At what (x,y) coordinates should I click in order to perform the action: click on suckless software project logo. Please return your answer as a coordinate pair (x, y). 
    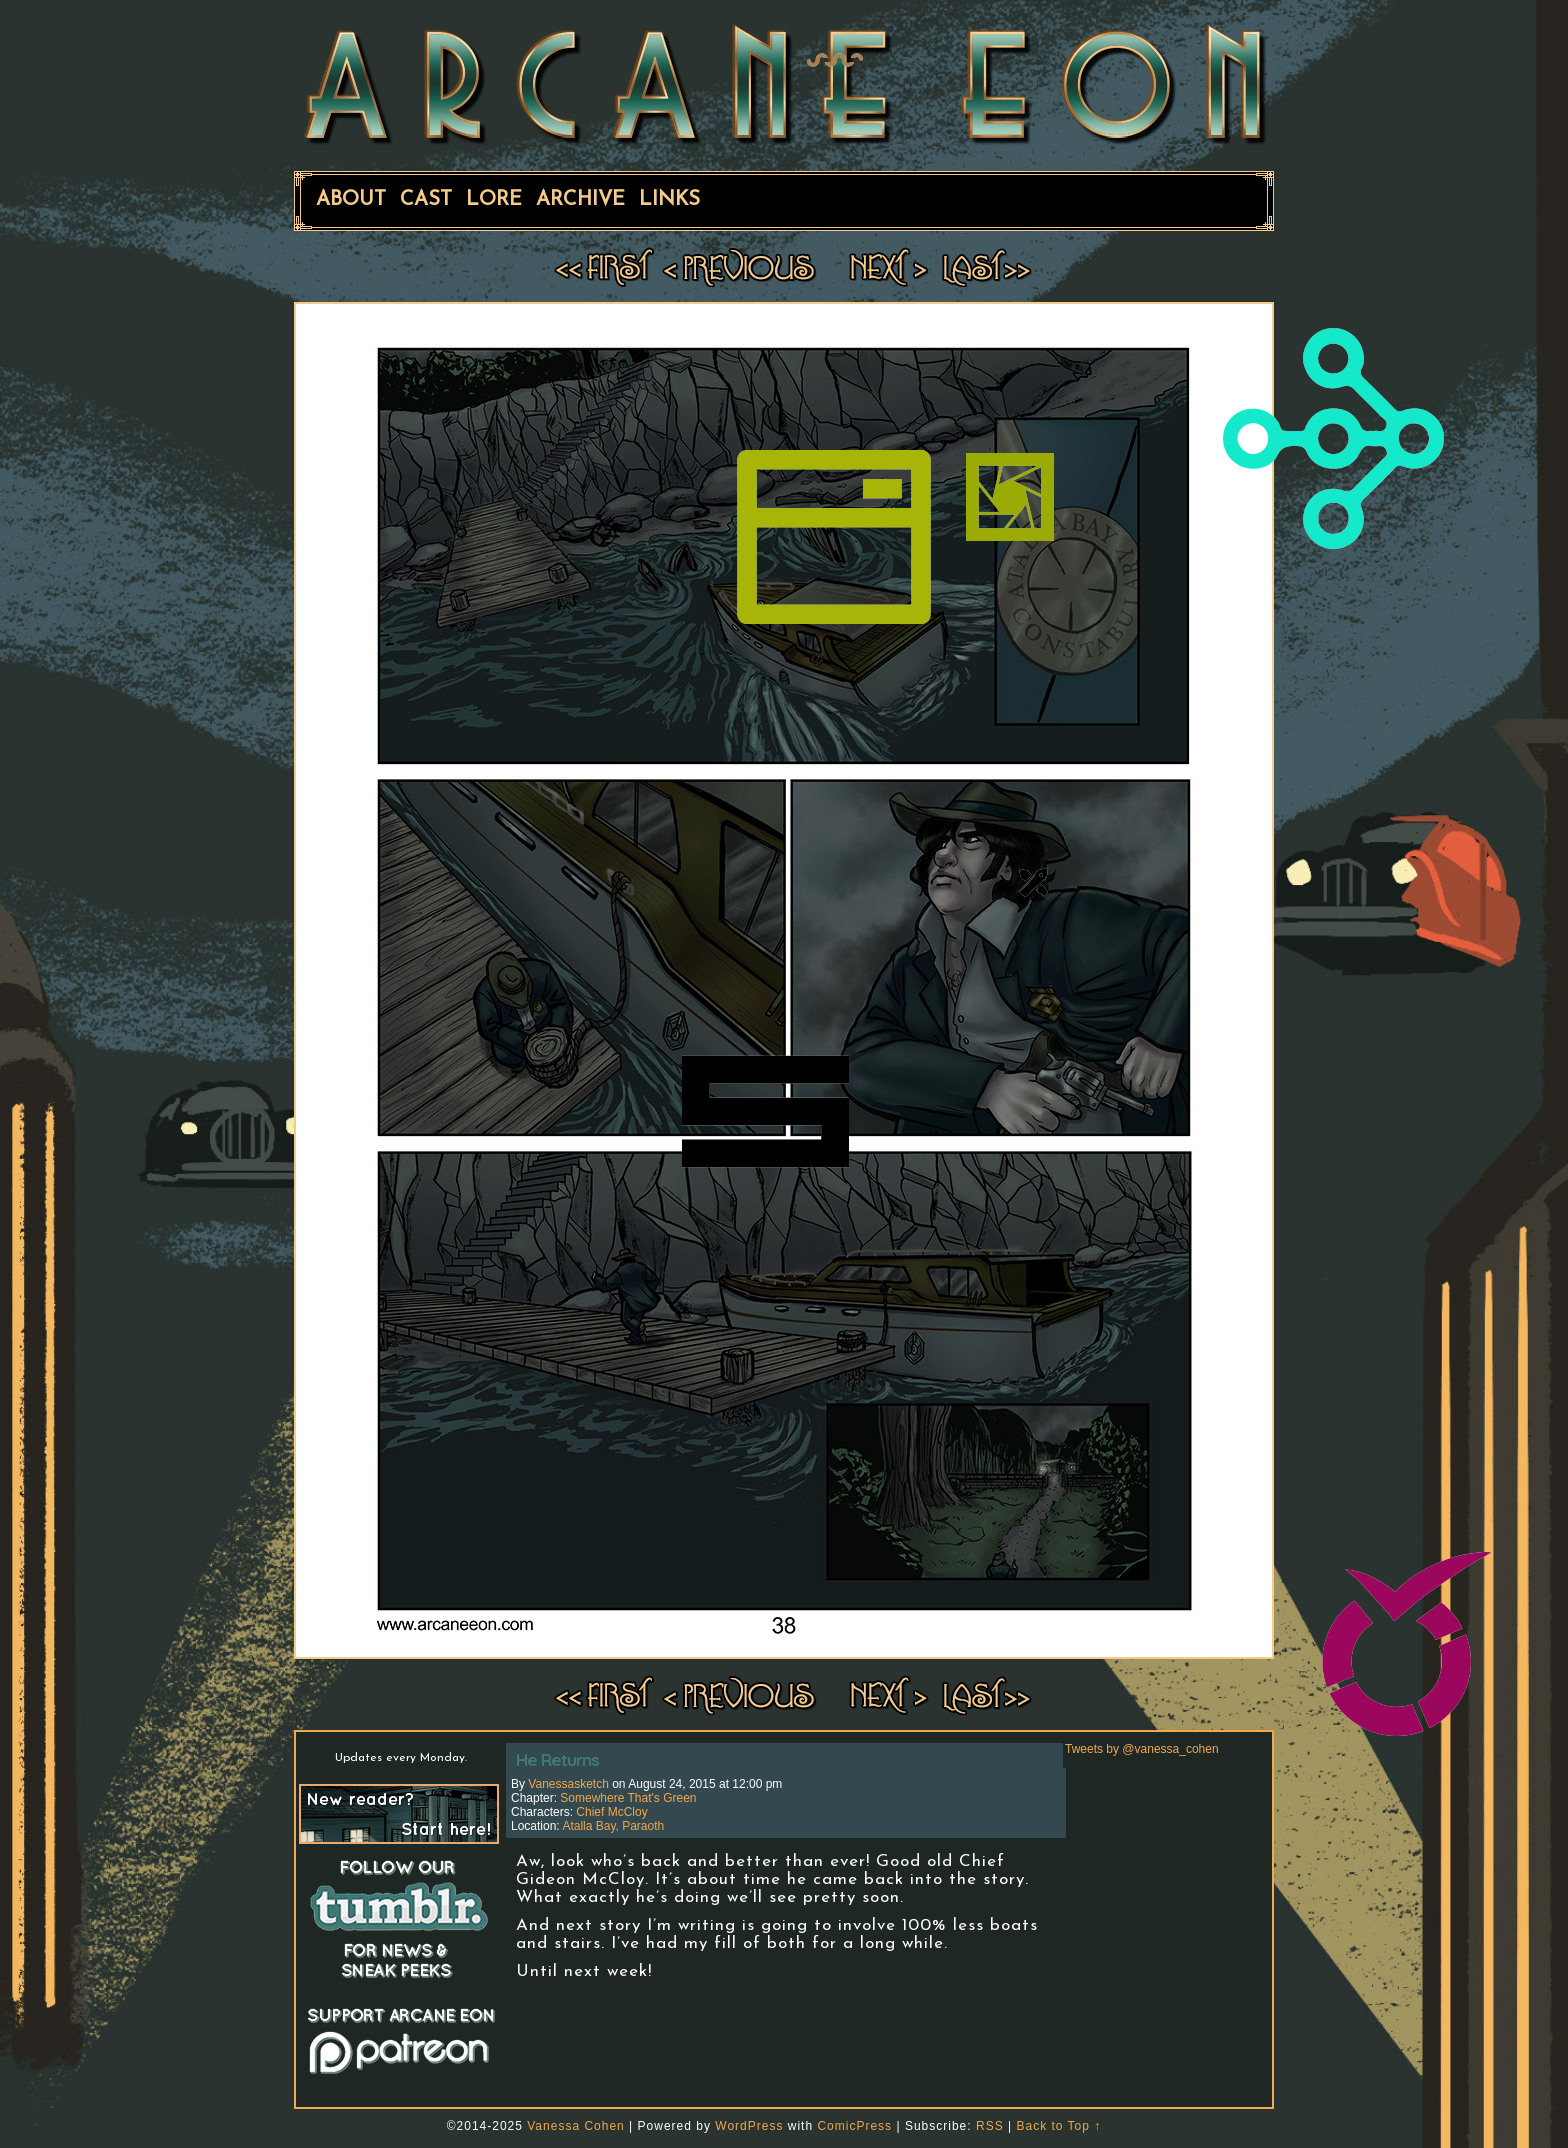
    Looking at the image, I should click on (765, 1111).